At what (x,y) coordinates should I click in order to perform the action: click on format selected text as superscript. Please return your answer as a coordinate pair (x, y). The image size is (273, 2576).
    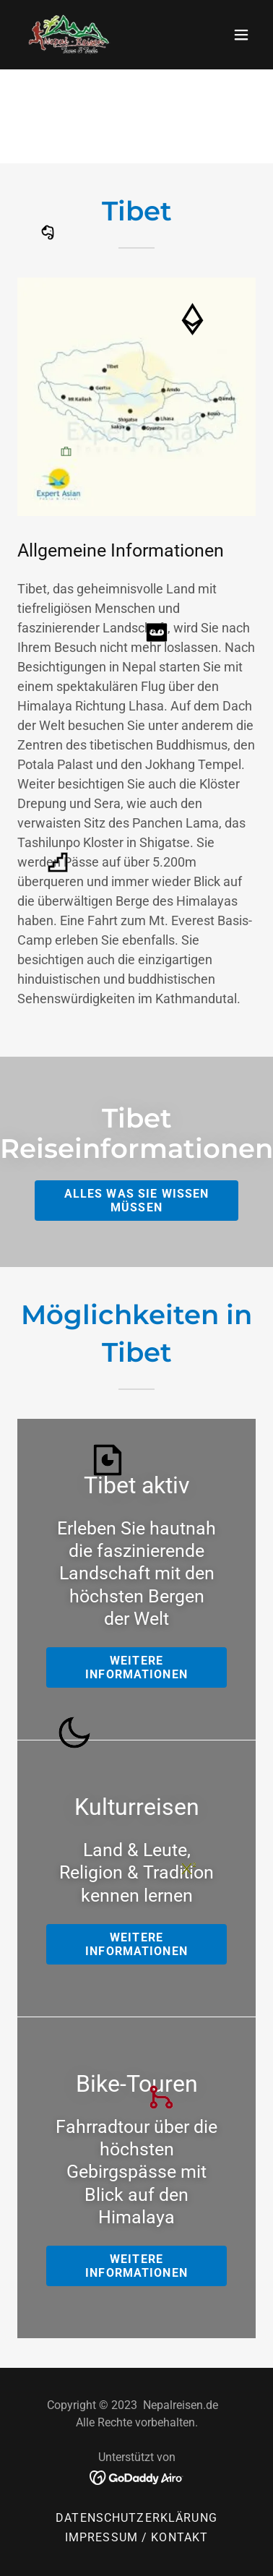
    Looking at the image, I should click on (188, 1868).